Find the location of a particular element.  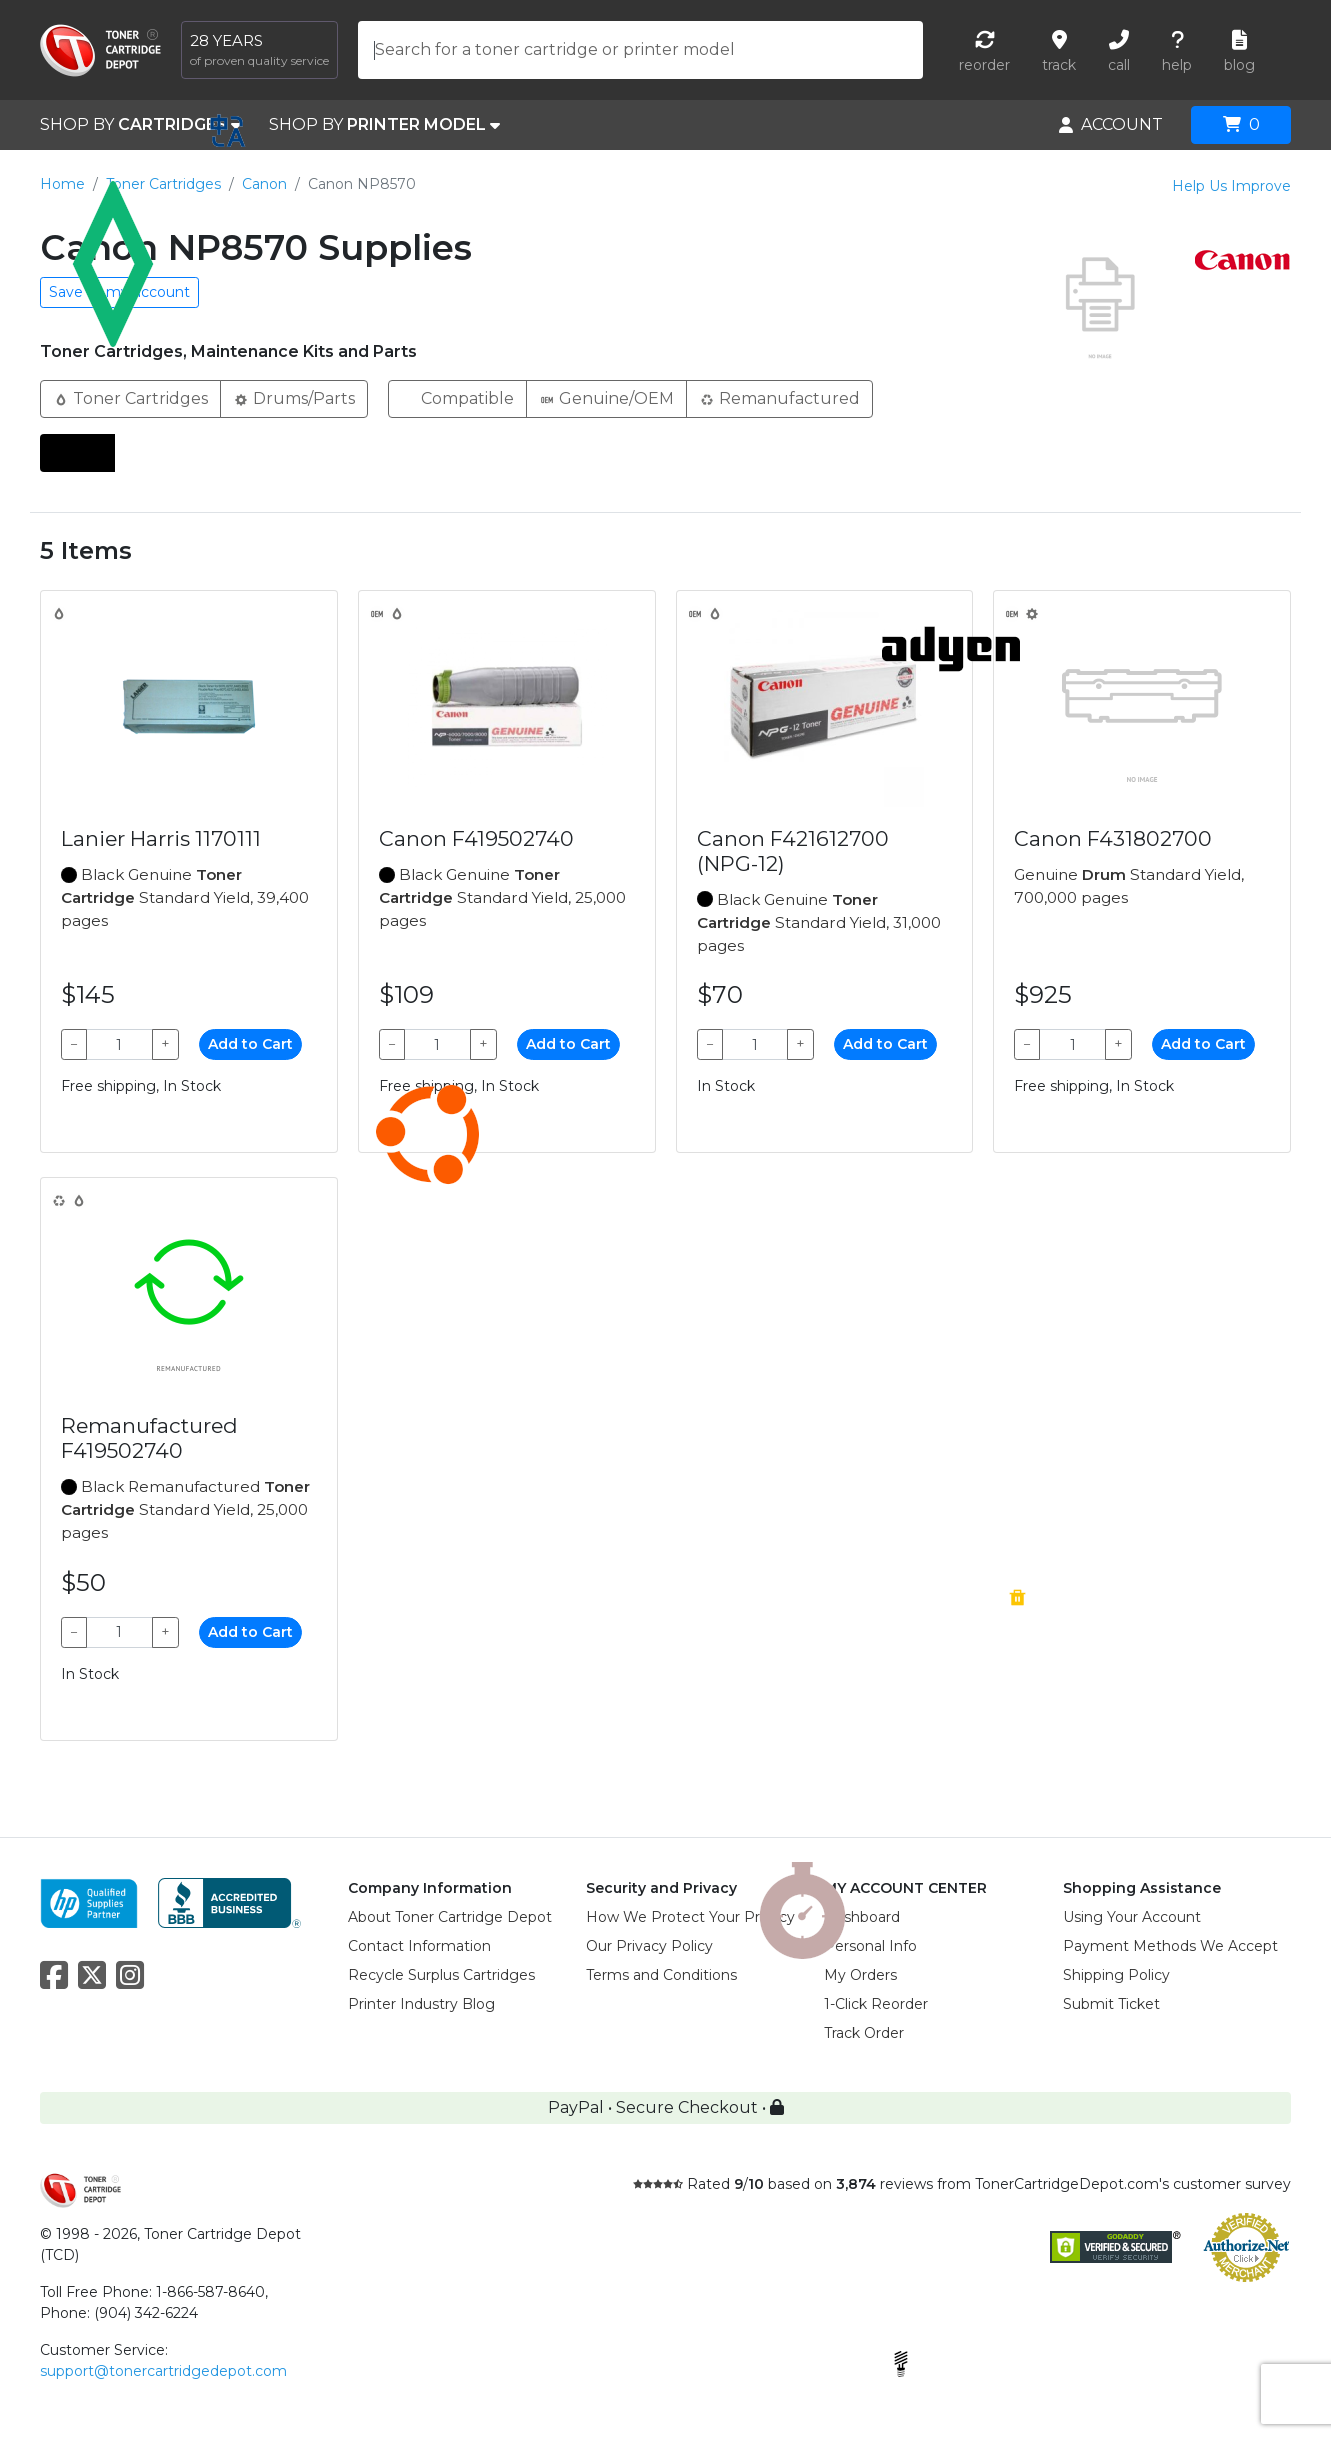

lumen technologies company logo is located at coordinates (901, 2364).